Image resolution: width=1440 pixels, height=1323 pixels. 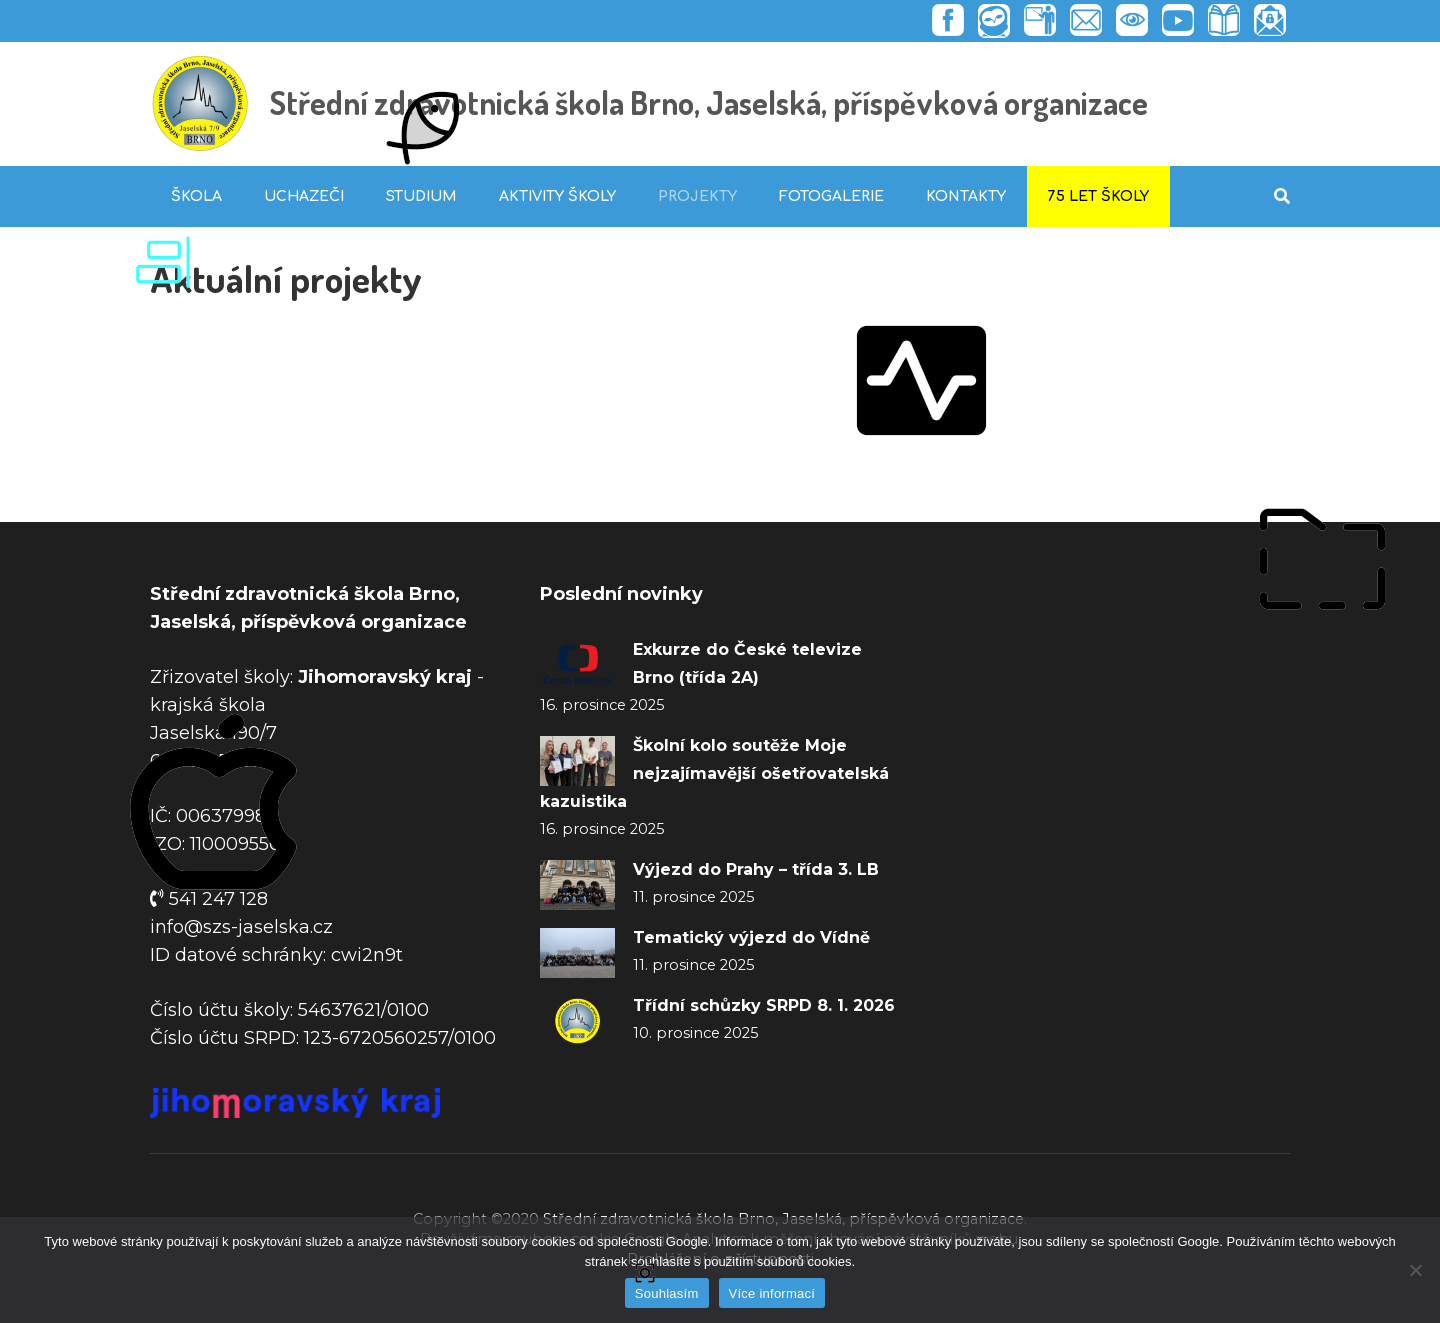 What do you see at coordinates (219, 812) in the screenshot?
I see `apple company logo or branding` at bounding box center [219, 812].